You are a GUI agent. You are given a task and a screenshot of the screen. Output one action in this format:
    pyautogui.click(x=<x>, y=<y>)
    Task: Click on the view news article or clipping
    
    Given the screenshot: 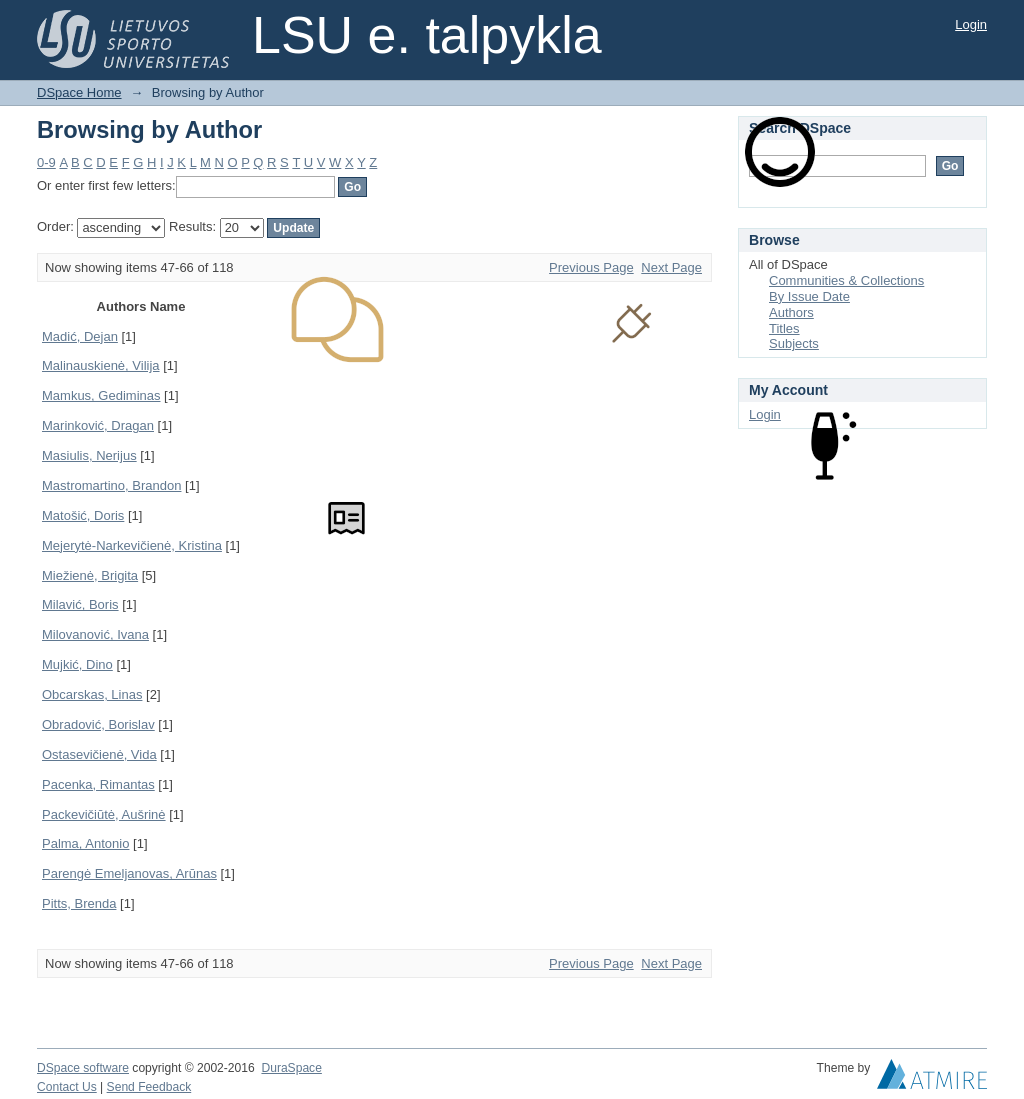 What is the action you would take?
    pyautogui.click(x=346, y=517)
    